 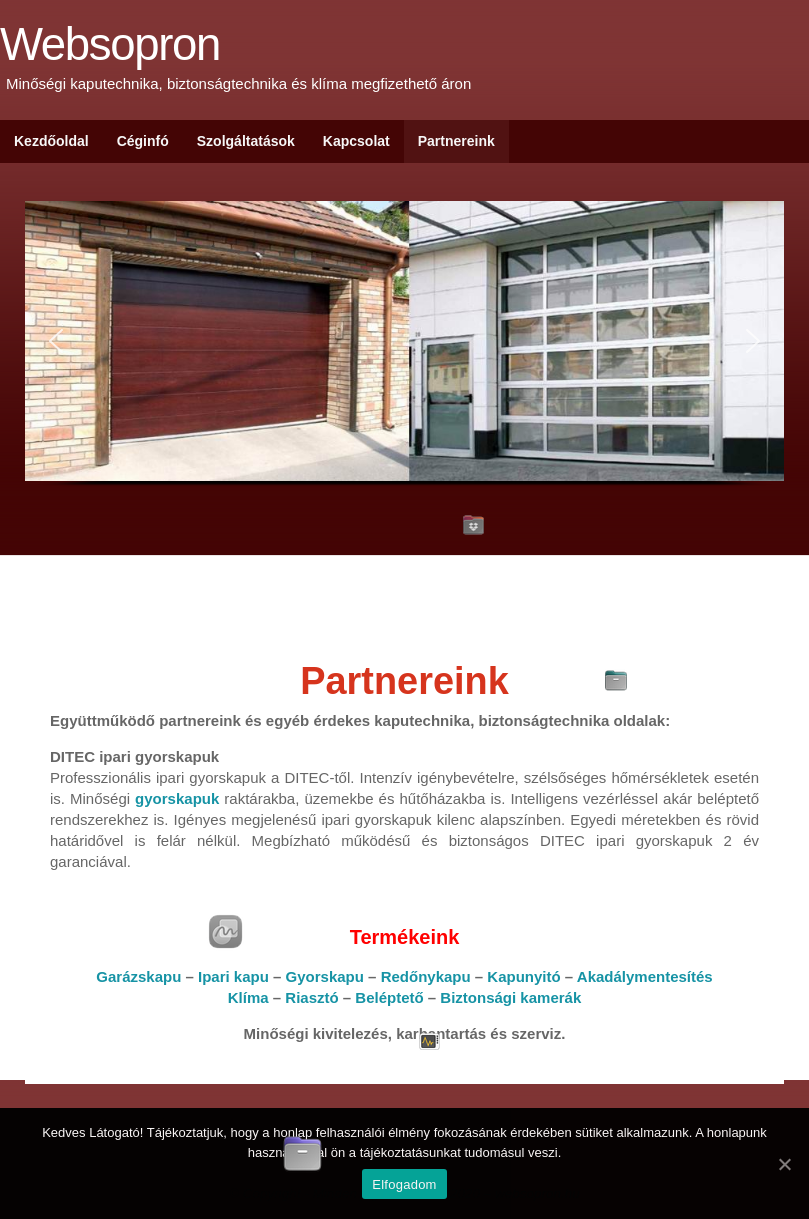 What do you see at coordinates (225, 931) in the screenshot?
I see `open freeform app for brainstorming and sketching` at bounding box center [225, 931].